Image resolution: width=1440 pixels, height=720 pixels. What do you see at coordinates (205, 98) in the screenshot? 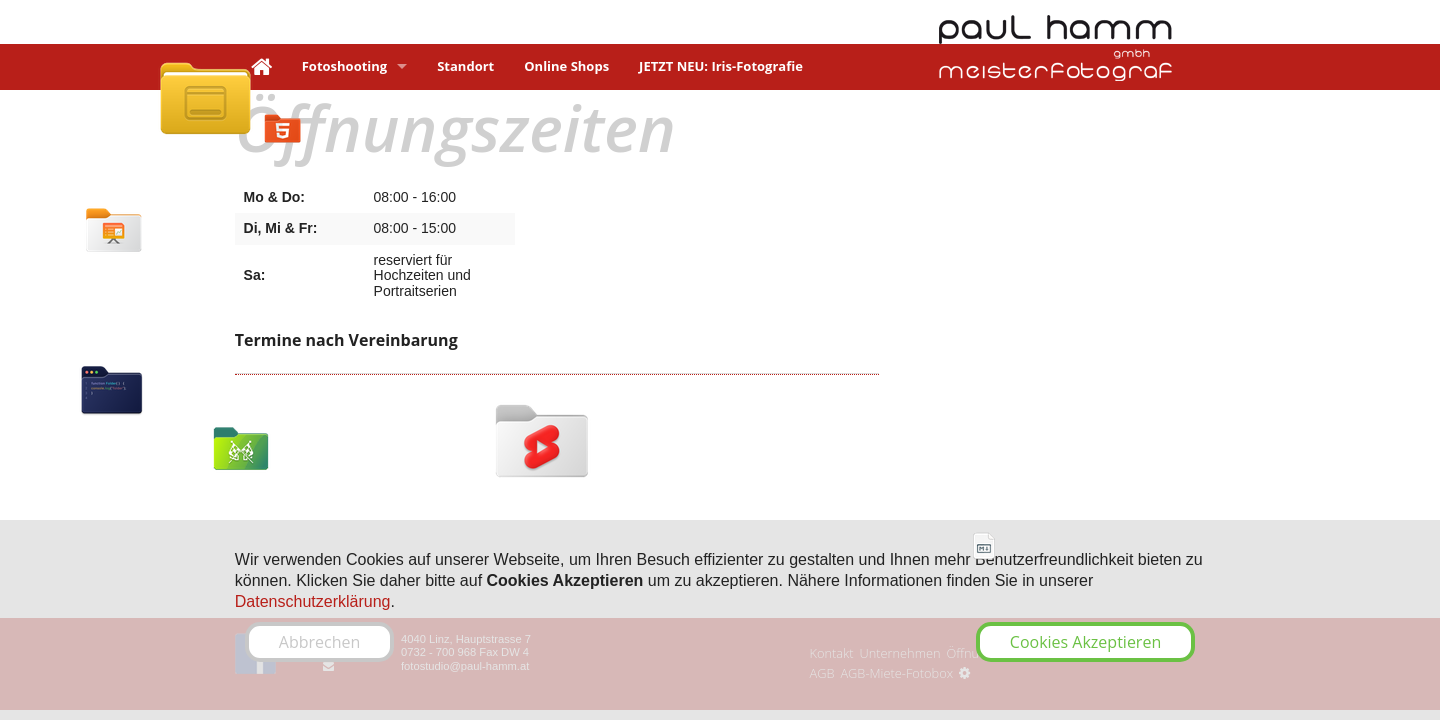
I see `open desktop folder` at bounding box center [205, 98].